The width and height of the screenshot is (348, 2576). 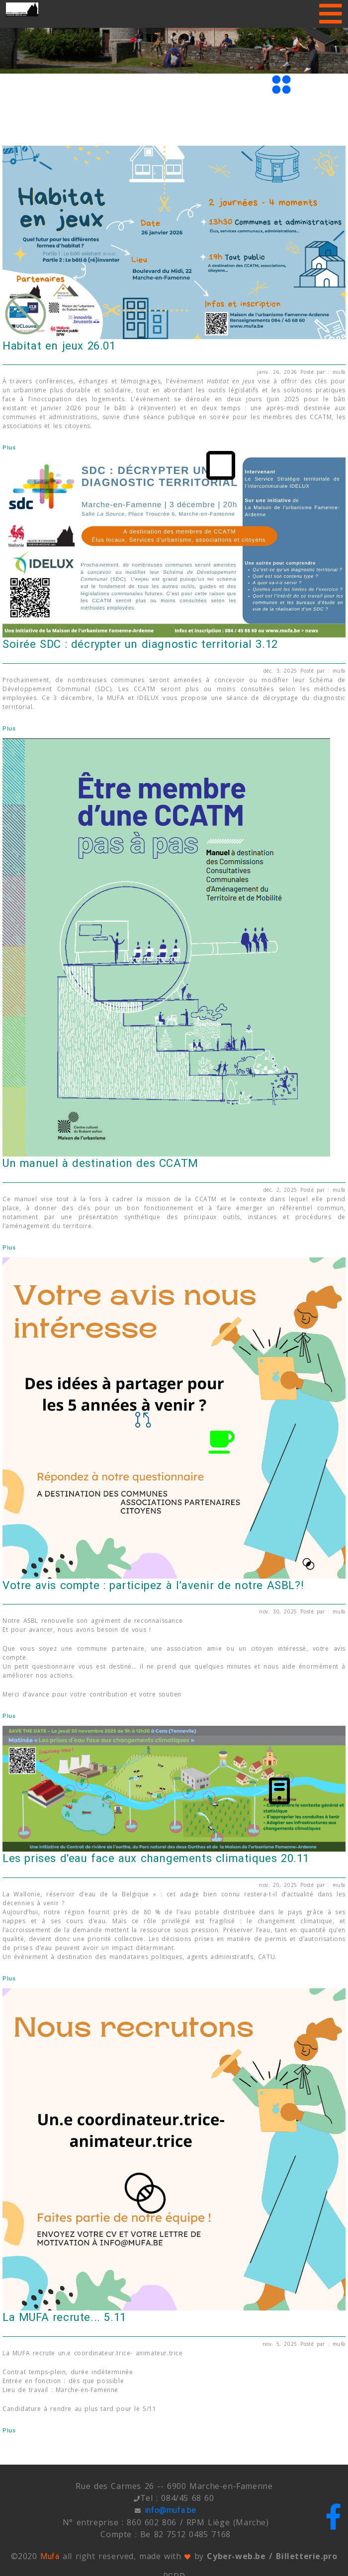 I want to click on apply intersection operation to selected shapes, so click(x=308, y=1564).